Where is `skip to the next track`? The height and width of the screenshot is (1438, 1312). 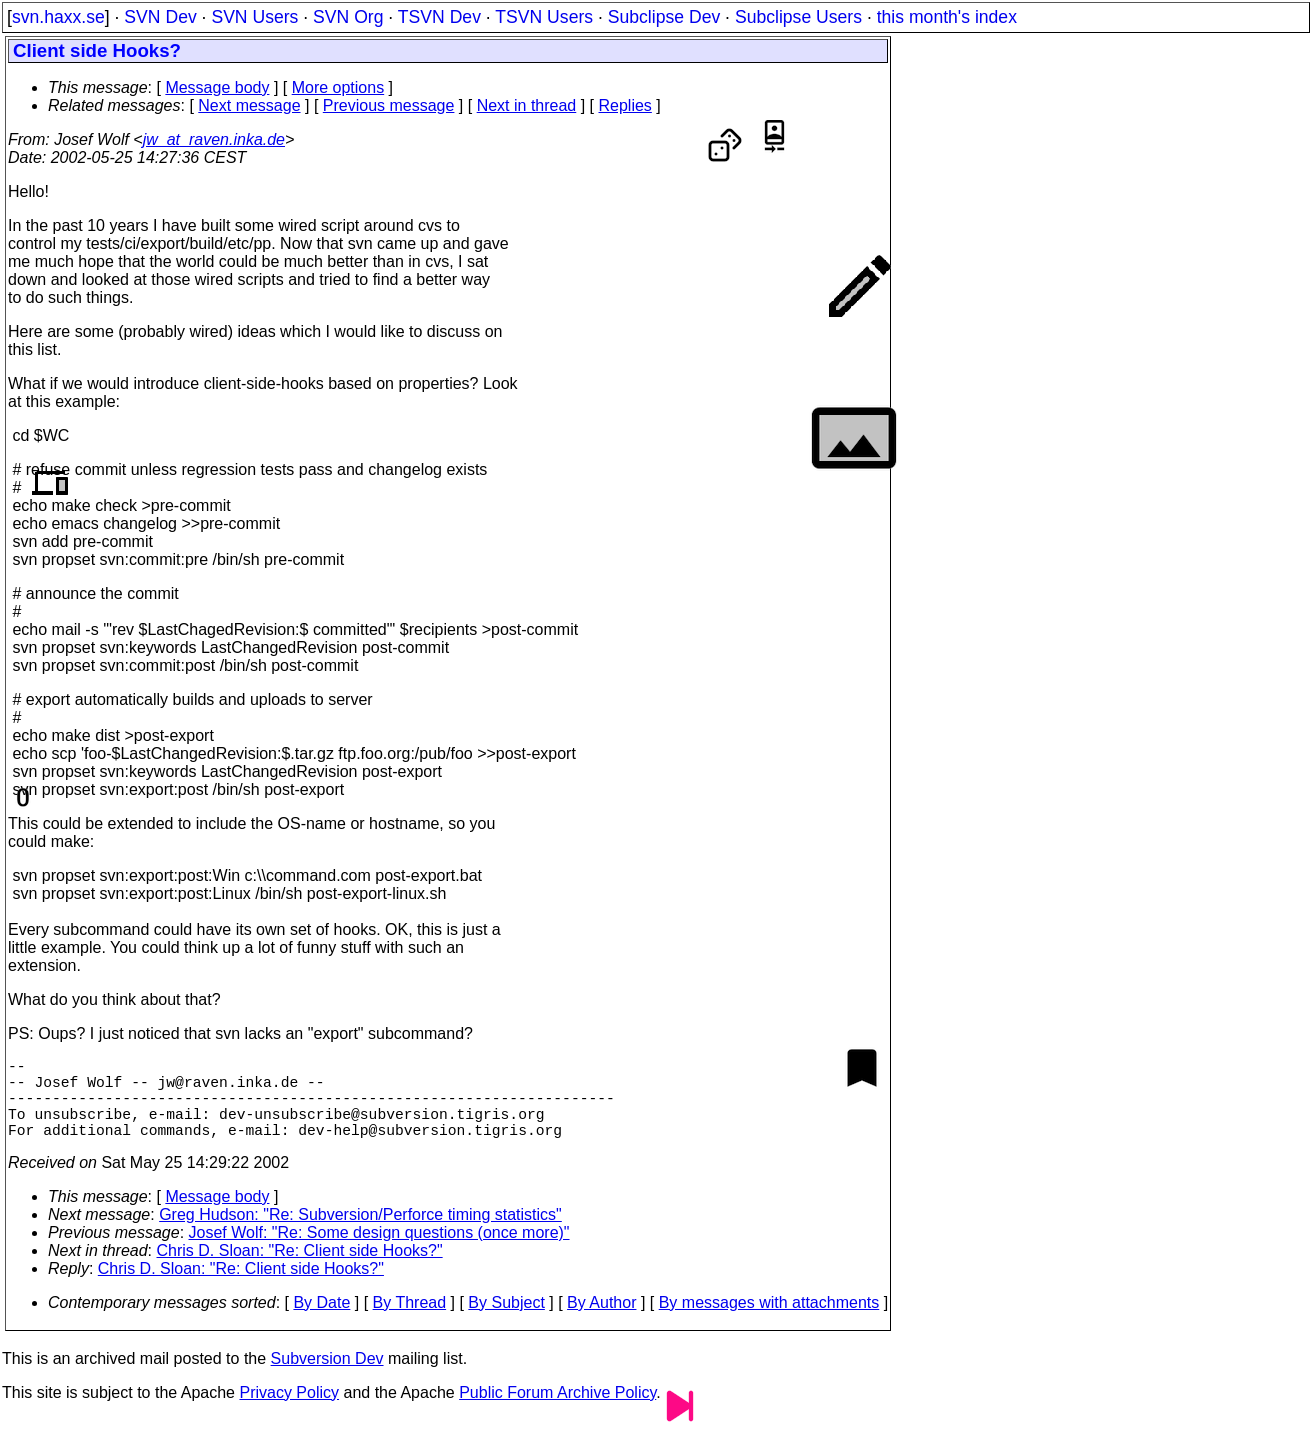
skip to the next track is located at coordinates (680, 1406).